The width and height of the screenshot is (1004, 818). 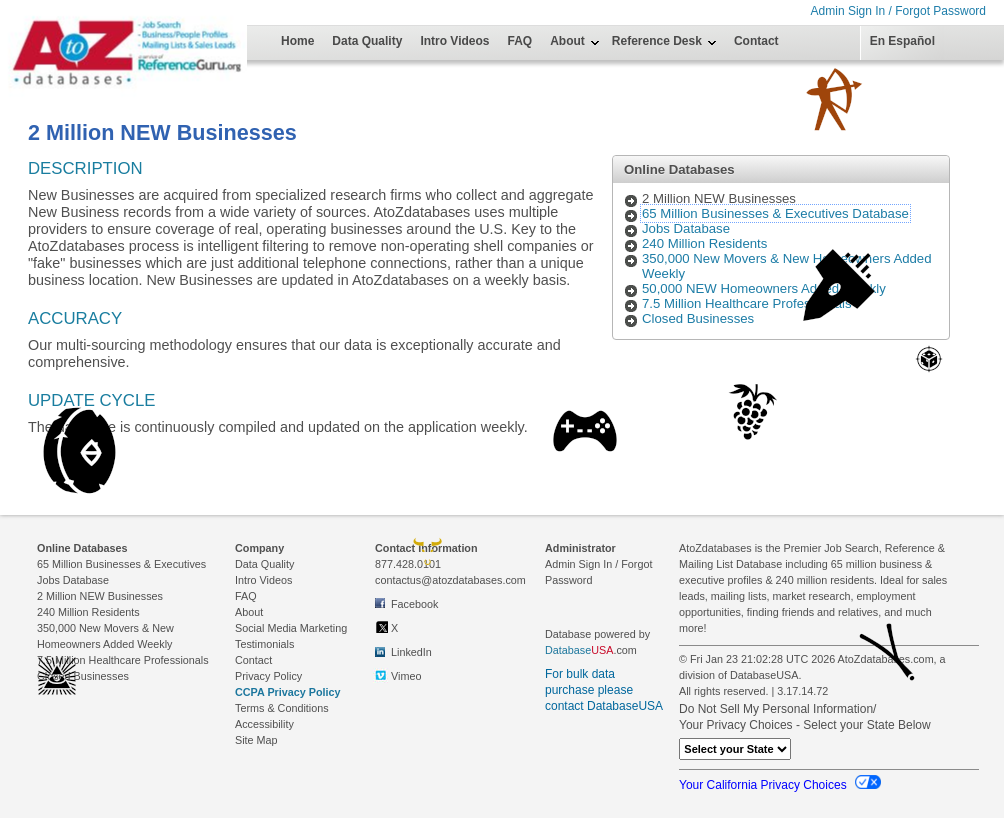 I want to click on select heavy fighter class or unit, so click(x=839, y=285).